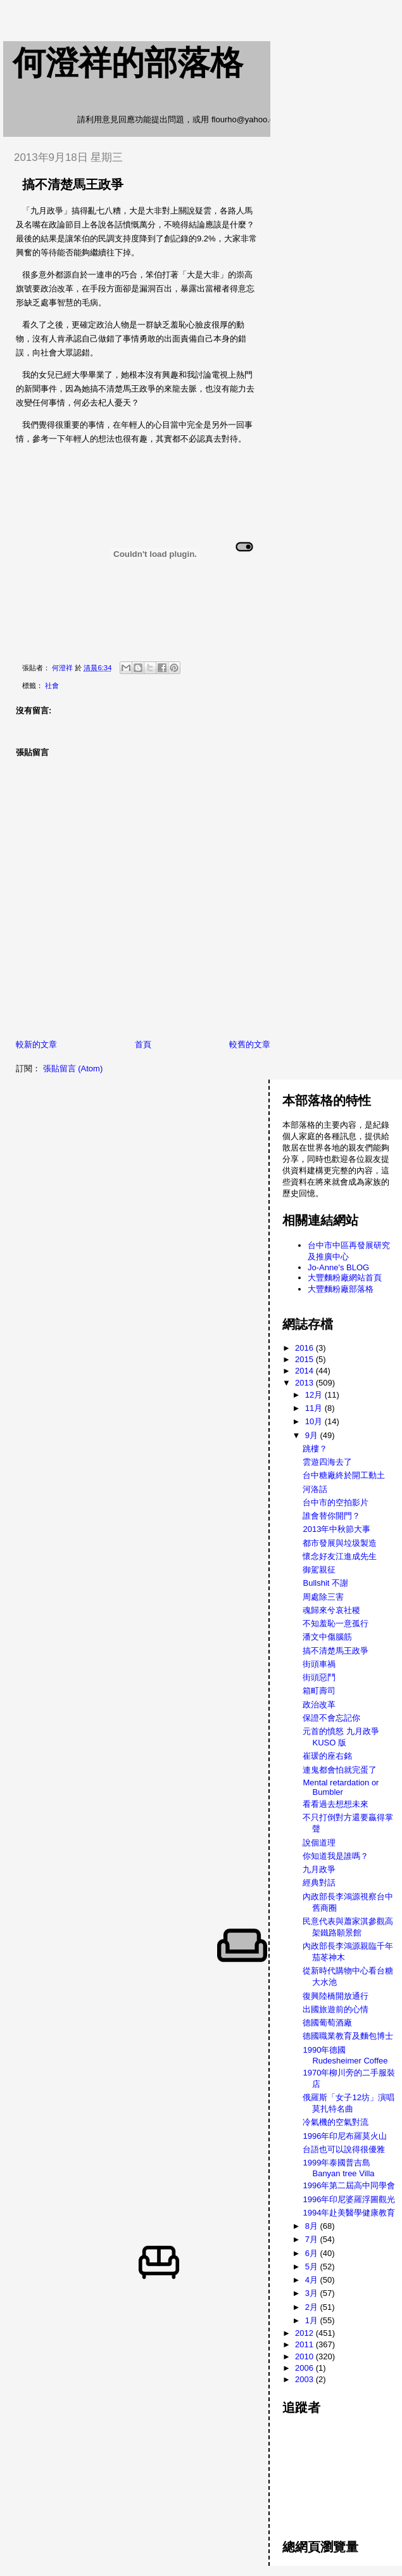  What do you see at coordinates (244, 547) in the screenshot?
I see `toggle switch in the on/enabled state` at bounding box center [244, 547].